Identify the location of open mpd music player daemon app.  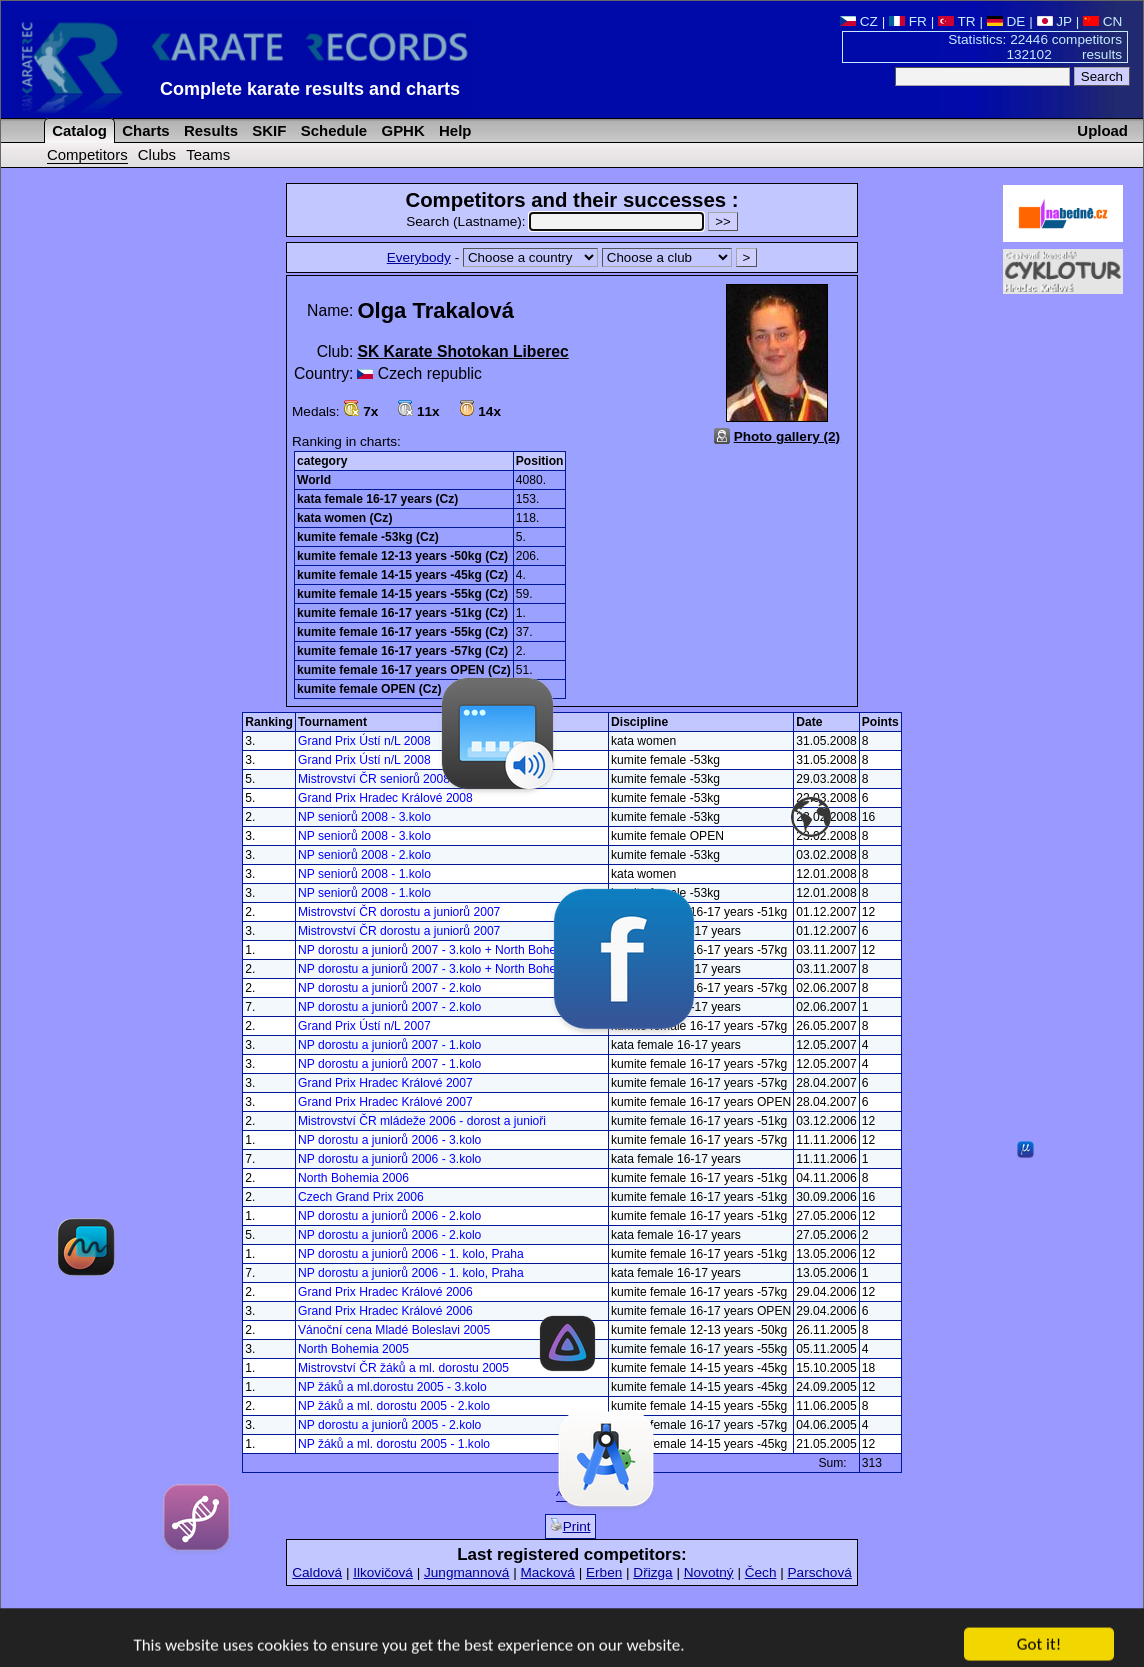
(497, 733).